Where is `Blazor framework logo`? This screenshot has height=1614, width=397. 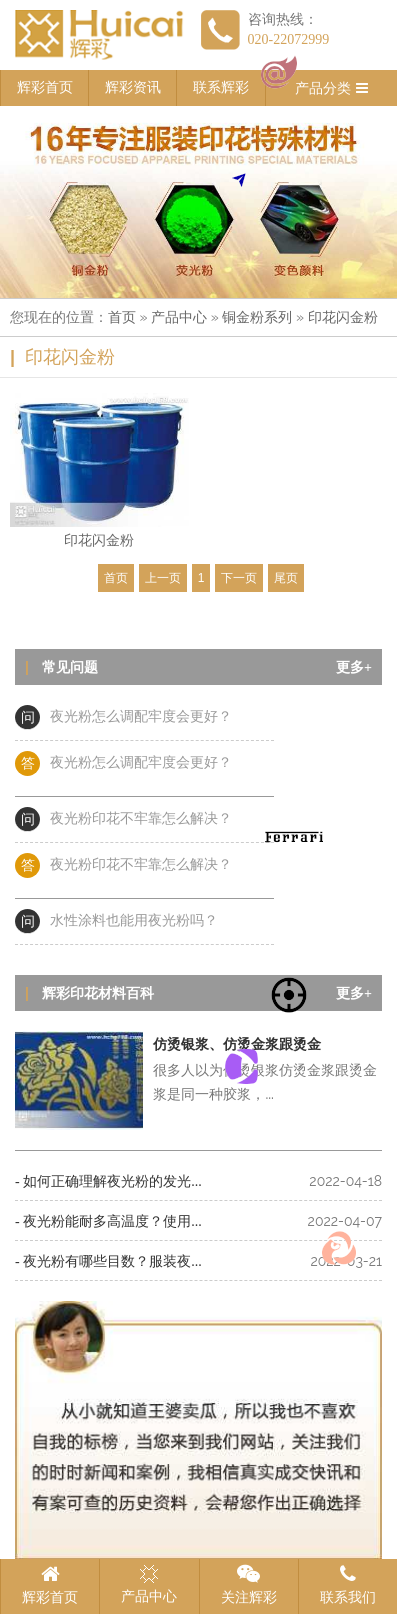
Blazor framework logo is located at coordinates (279, 72).